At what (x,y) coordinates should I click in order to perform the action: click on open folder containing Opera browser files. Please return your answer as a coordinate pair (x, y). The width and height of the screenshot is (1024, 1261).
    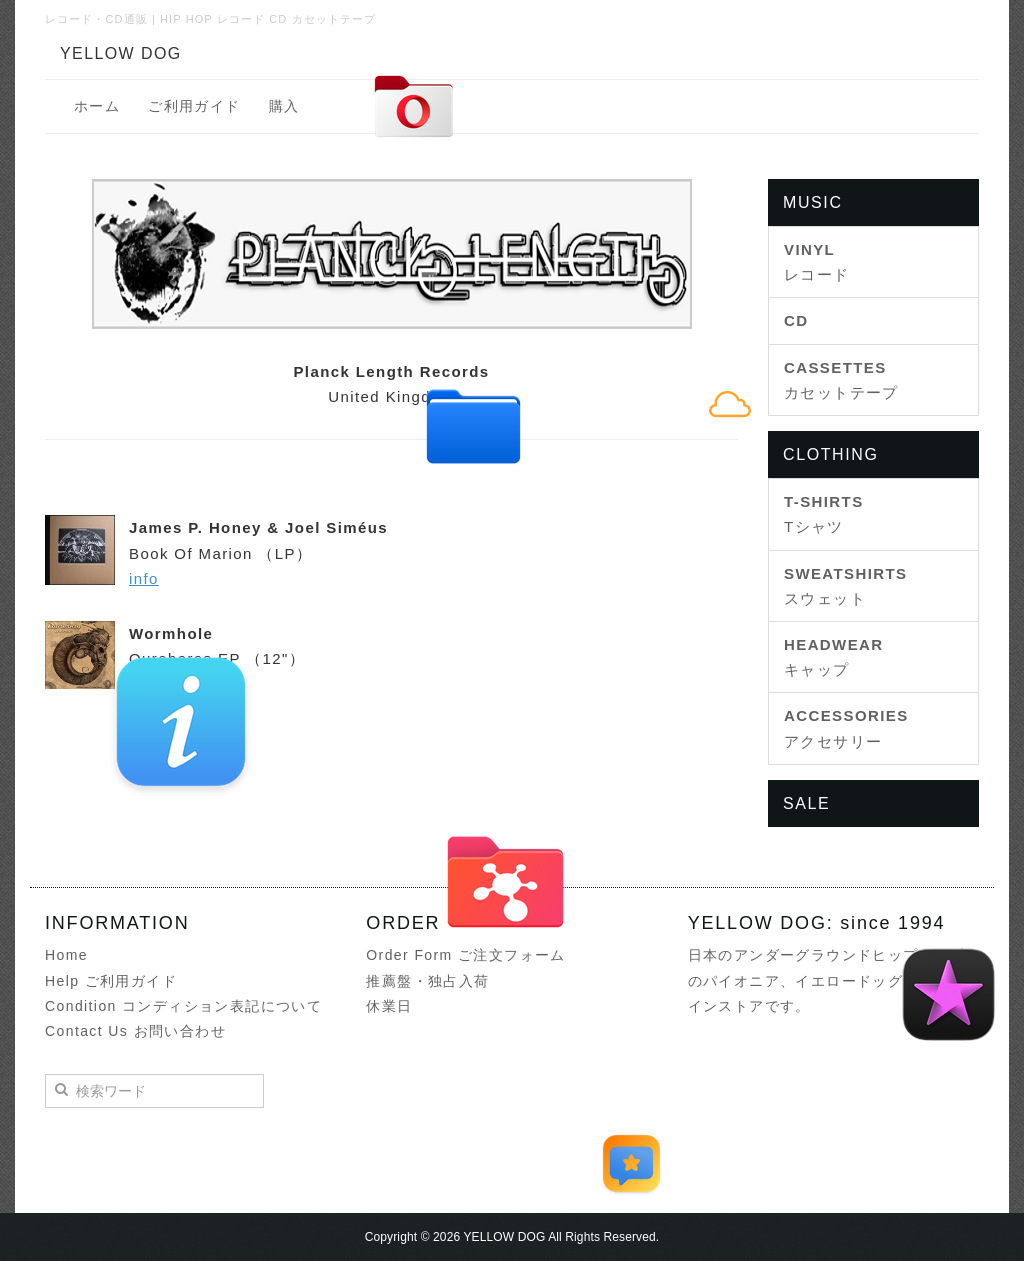
    Looking at the image, I should click on (413, 108).